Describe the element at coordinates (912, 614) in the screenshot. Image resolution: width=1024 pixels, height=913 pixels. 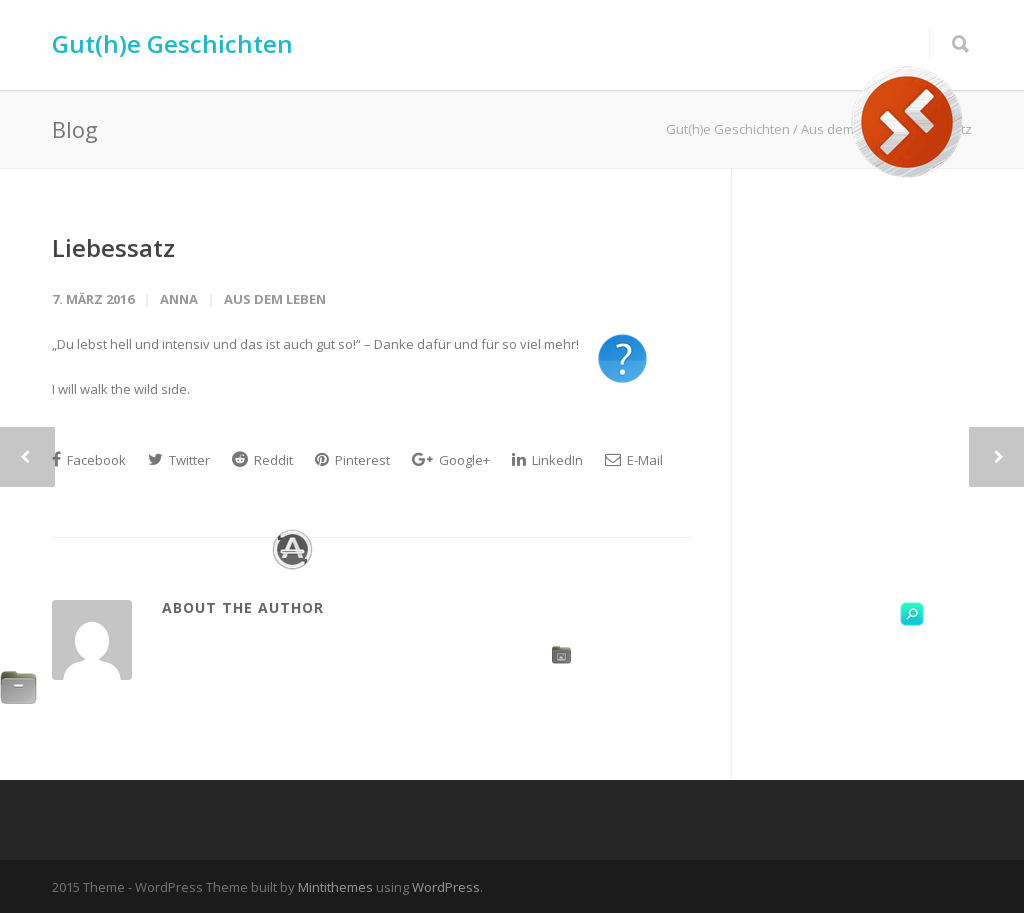
I see `open system log viewer` at that location.